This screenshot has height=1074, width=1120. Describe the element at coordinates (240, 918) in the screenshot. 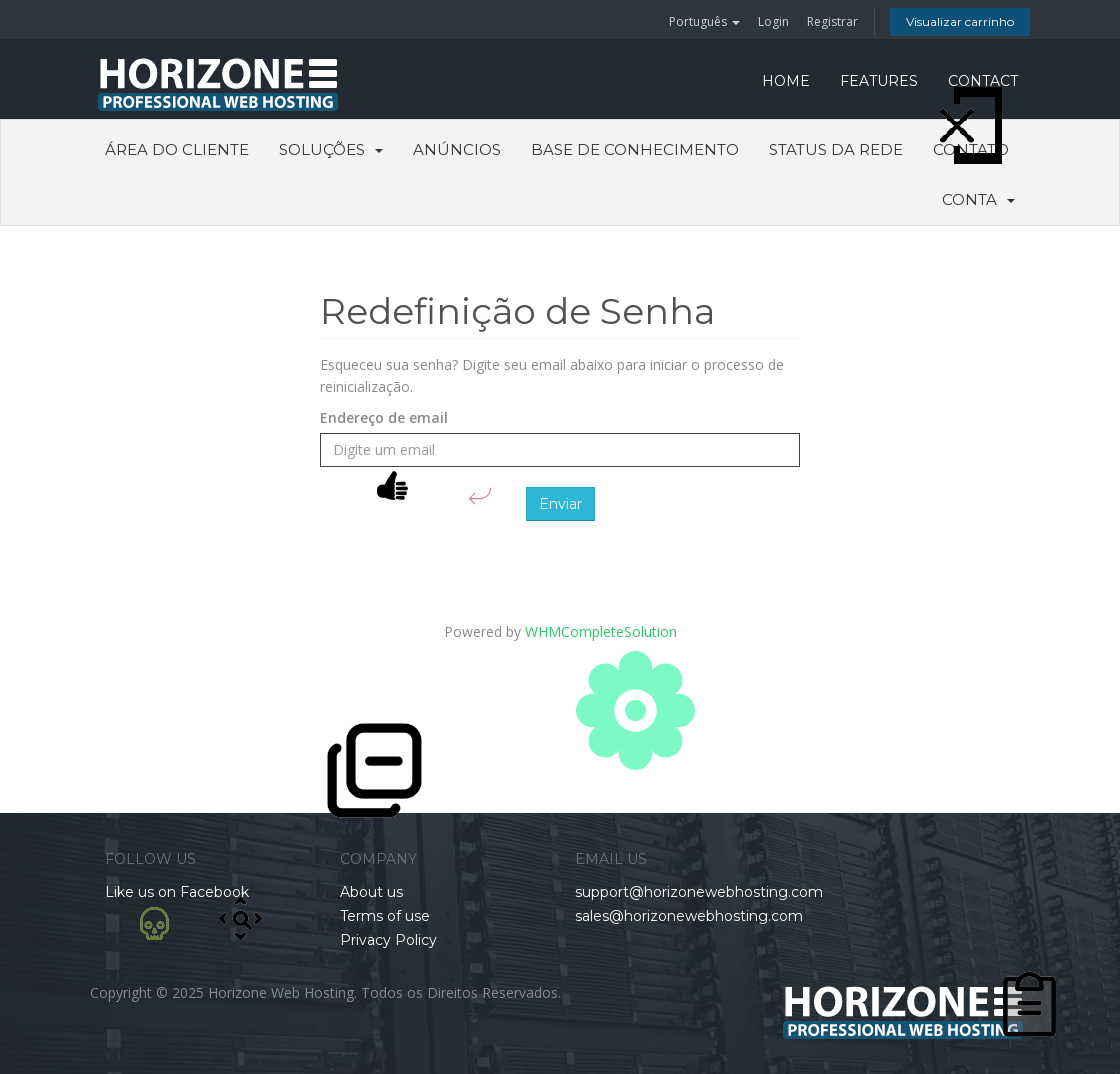

I see `pan and zoom controls for map or image viewer` at that location.